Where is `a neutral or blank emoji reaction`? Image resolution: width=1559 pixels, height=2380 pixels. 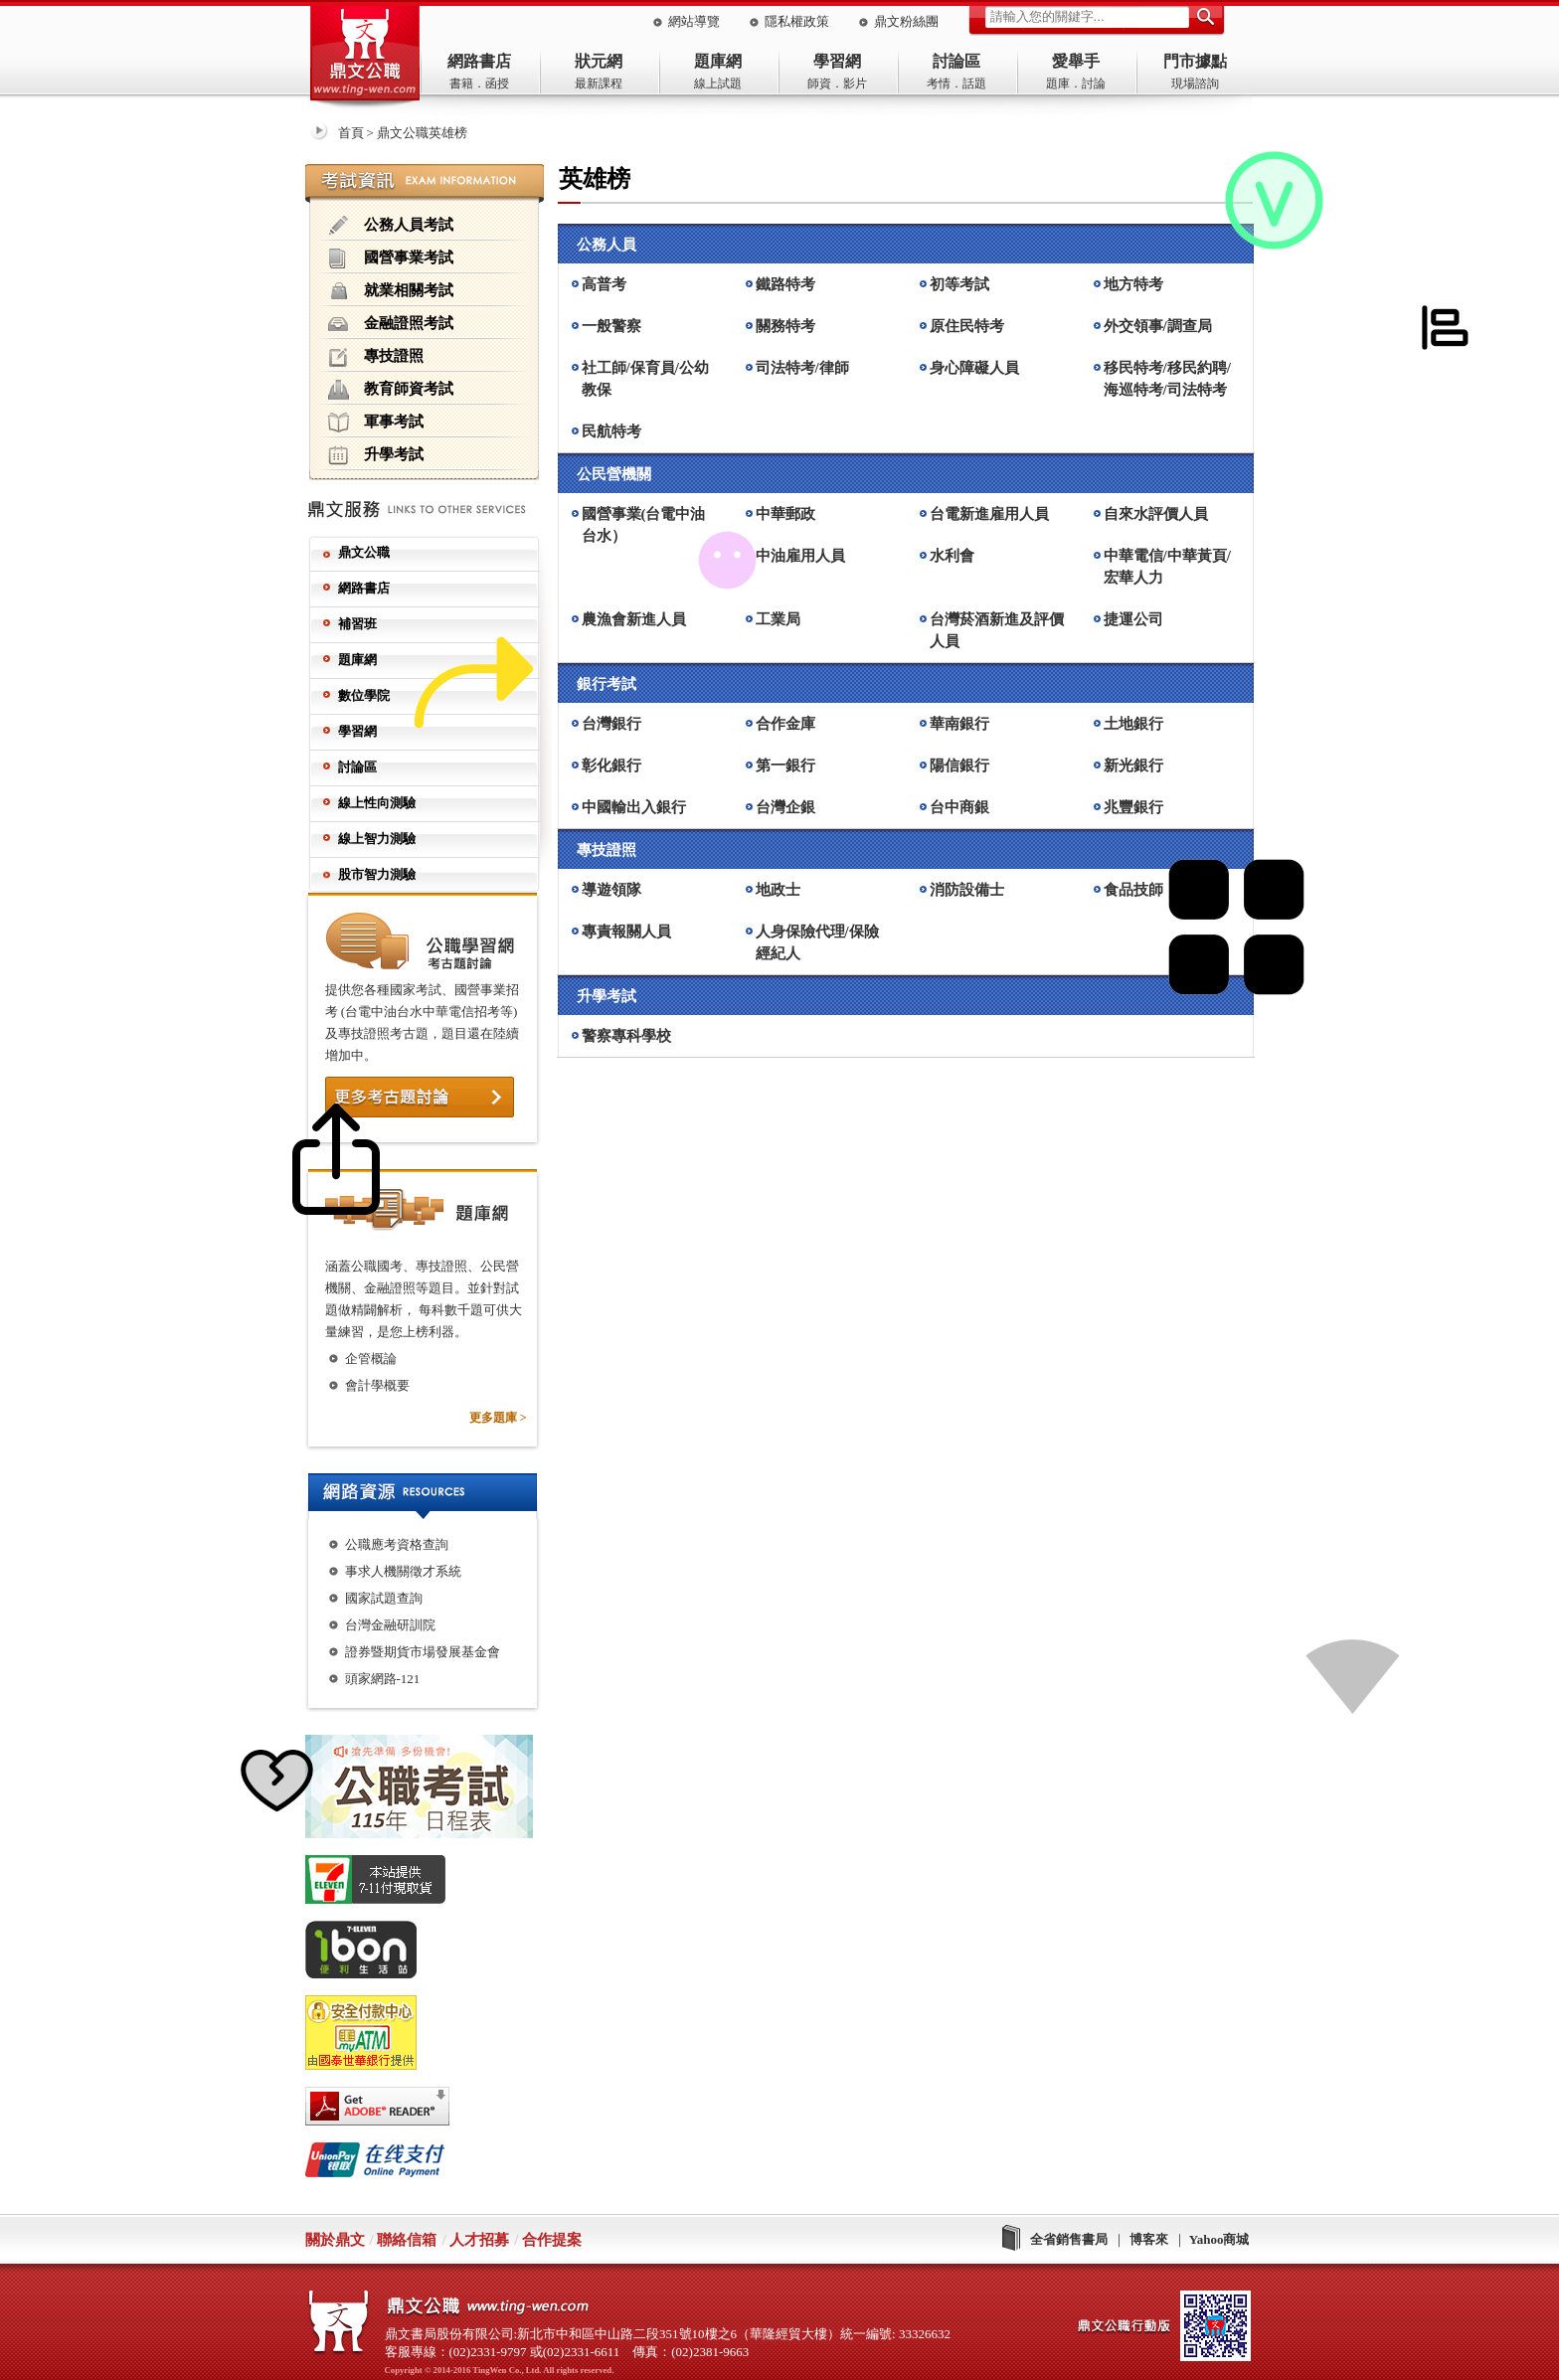
a neutral or blank emoji reaction is located at coordinates (727, 560).